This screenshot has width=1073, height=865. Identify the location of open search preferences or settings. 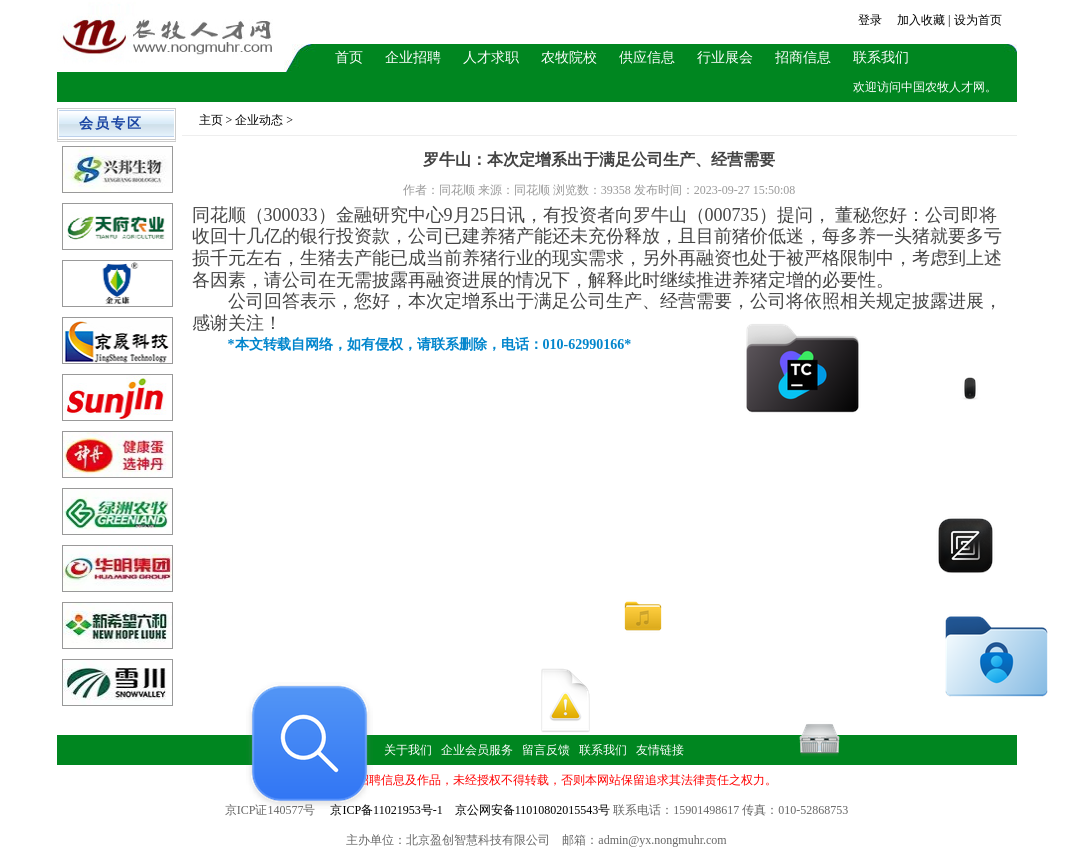
(309, 745).